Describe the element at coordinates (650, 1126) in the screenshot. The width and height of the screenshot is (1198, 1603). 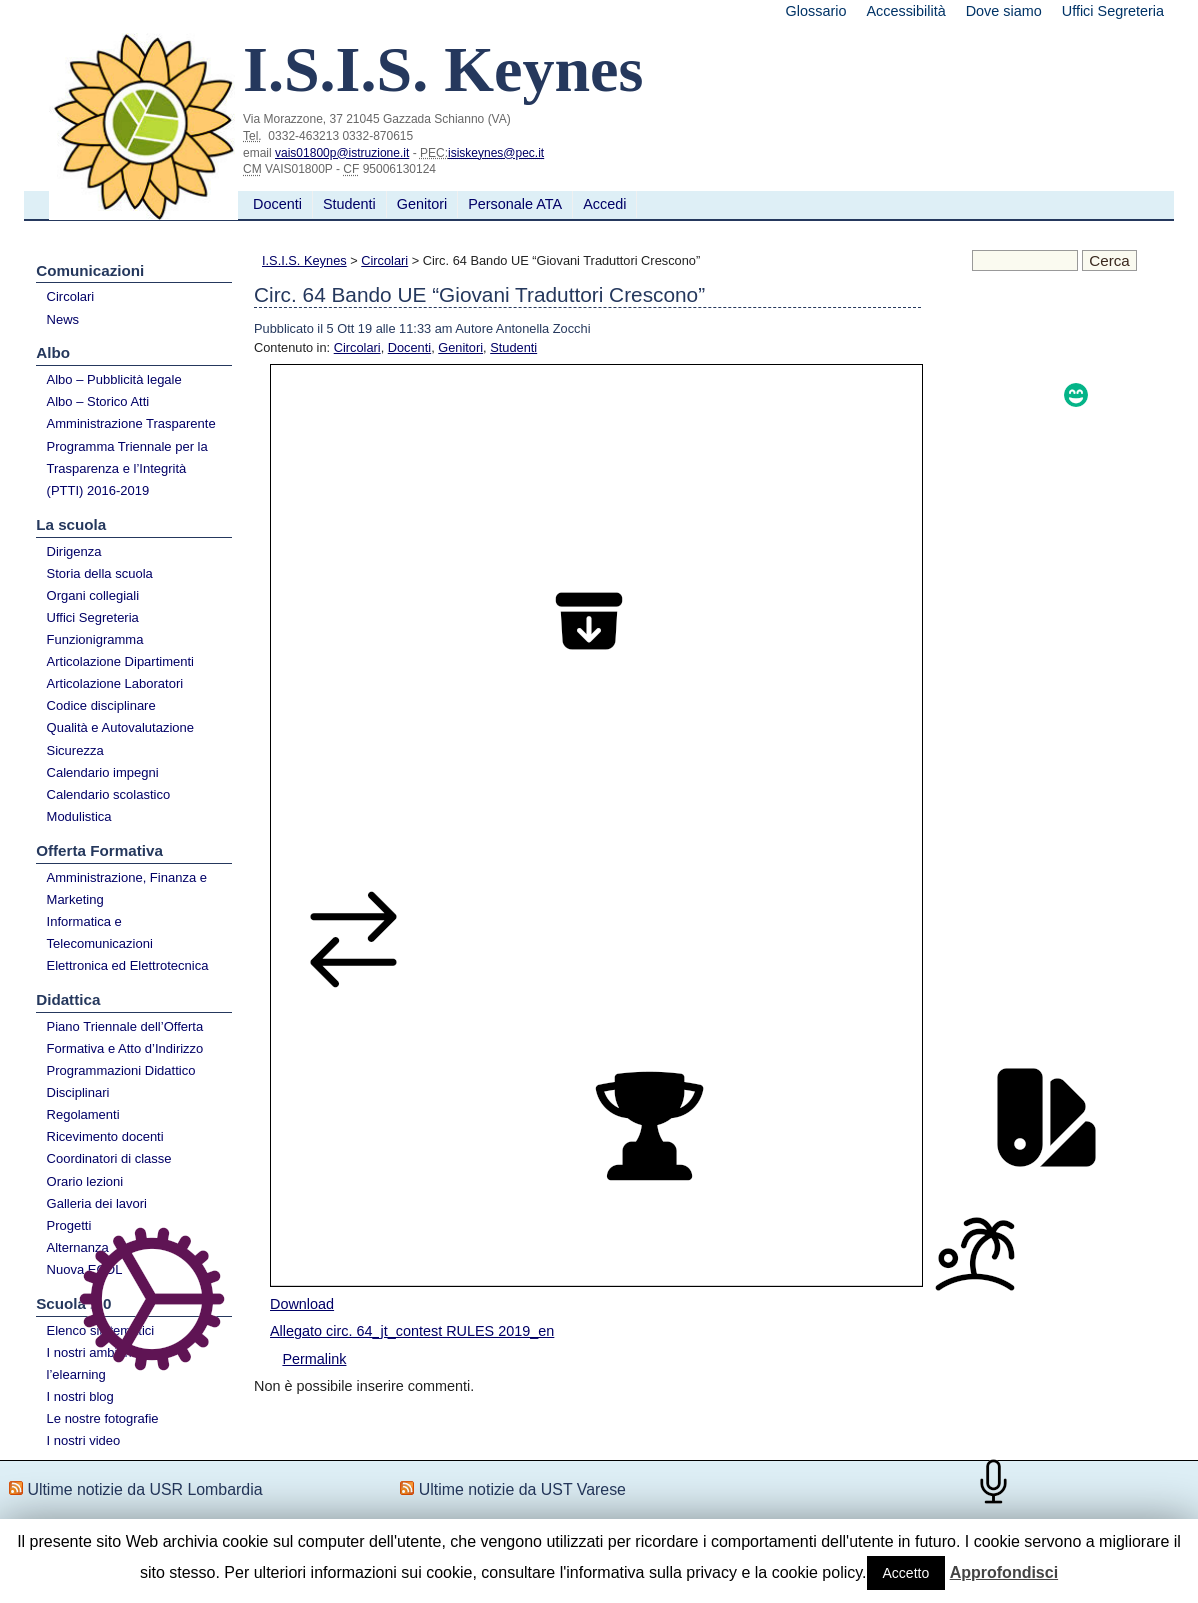
I see `view achievements or awards` at that location.